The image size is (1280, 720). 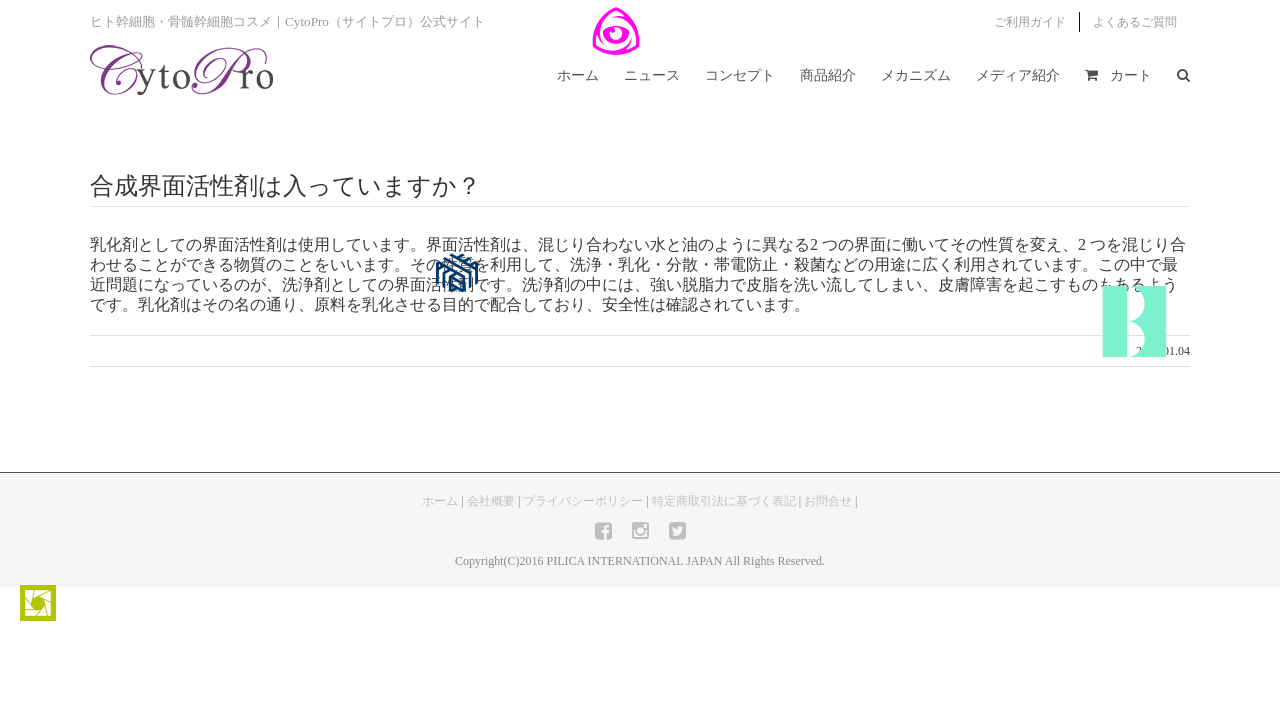 I want to click on linkerd service mesh platform logo, so click(x=457, y=273).